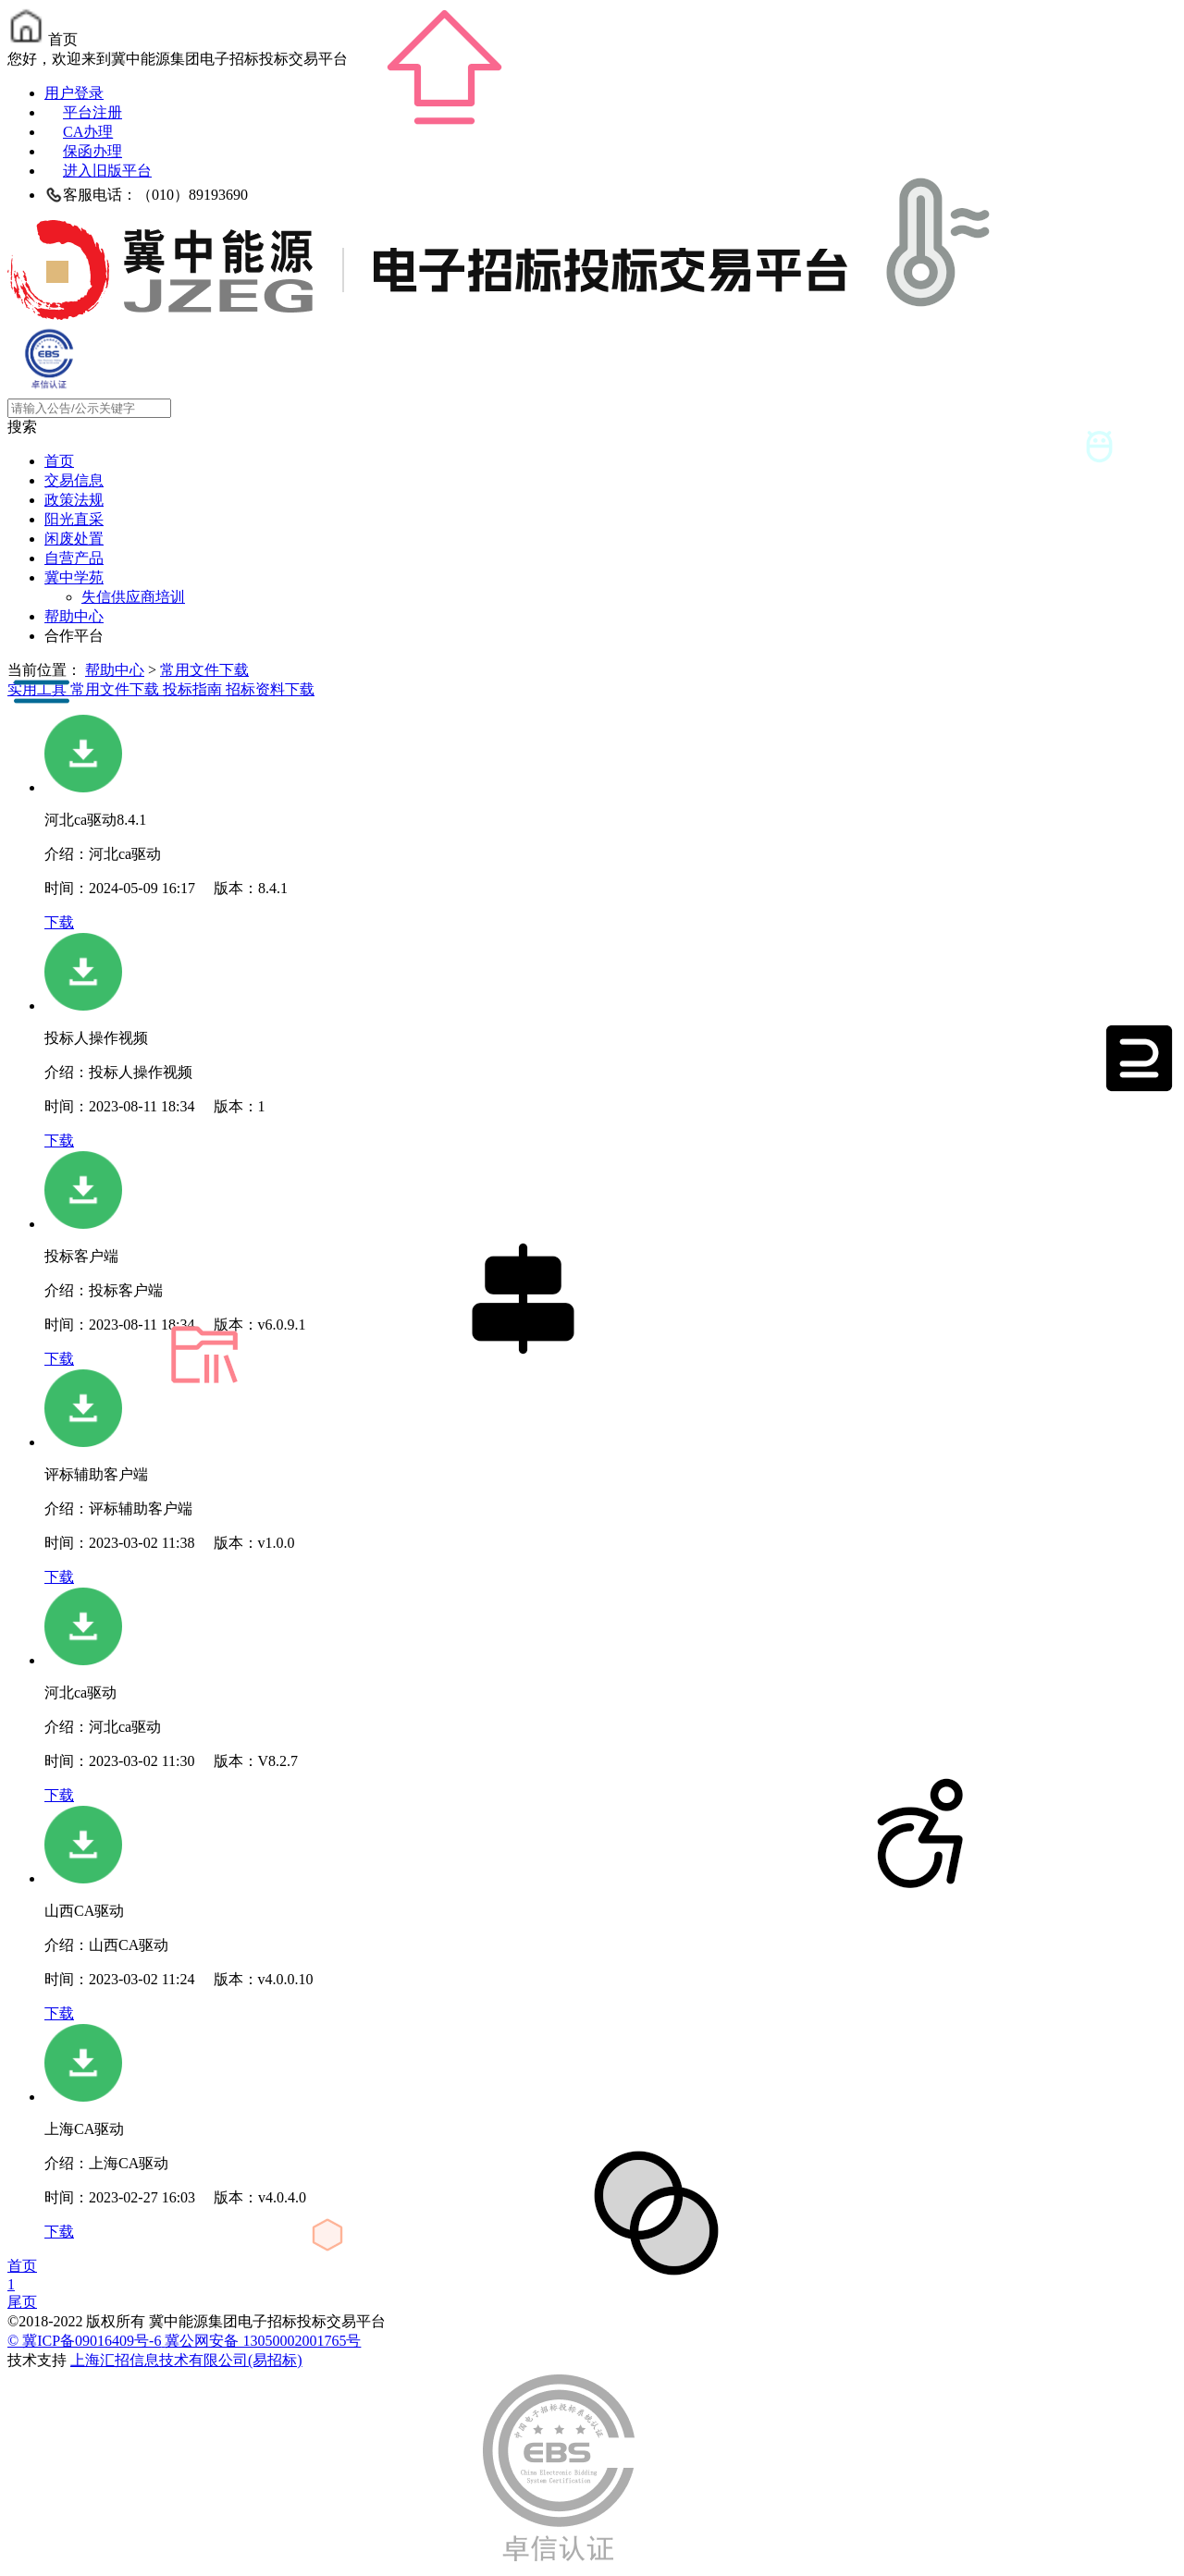  What do you see at coordinates (444, 71) in the screenshot?
I see `upload a file or document` at bounding box center [444, 71].